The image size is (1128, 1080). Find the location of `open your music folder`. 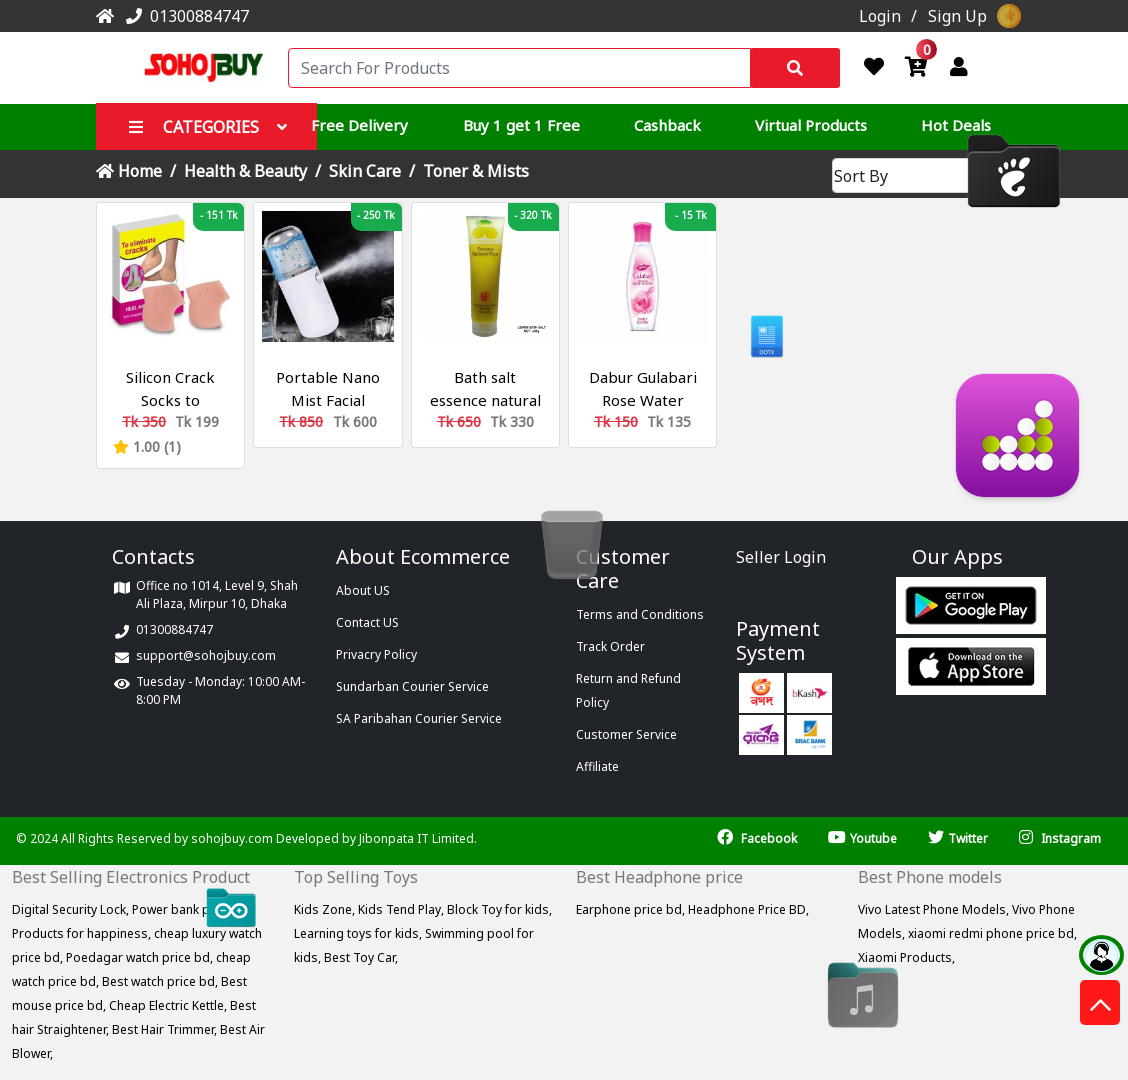

open your music folder is located at coordinates (863, 995).